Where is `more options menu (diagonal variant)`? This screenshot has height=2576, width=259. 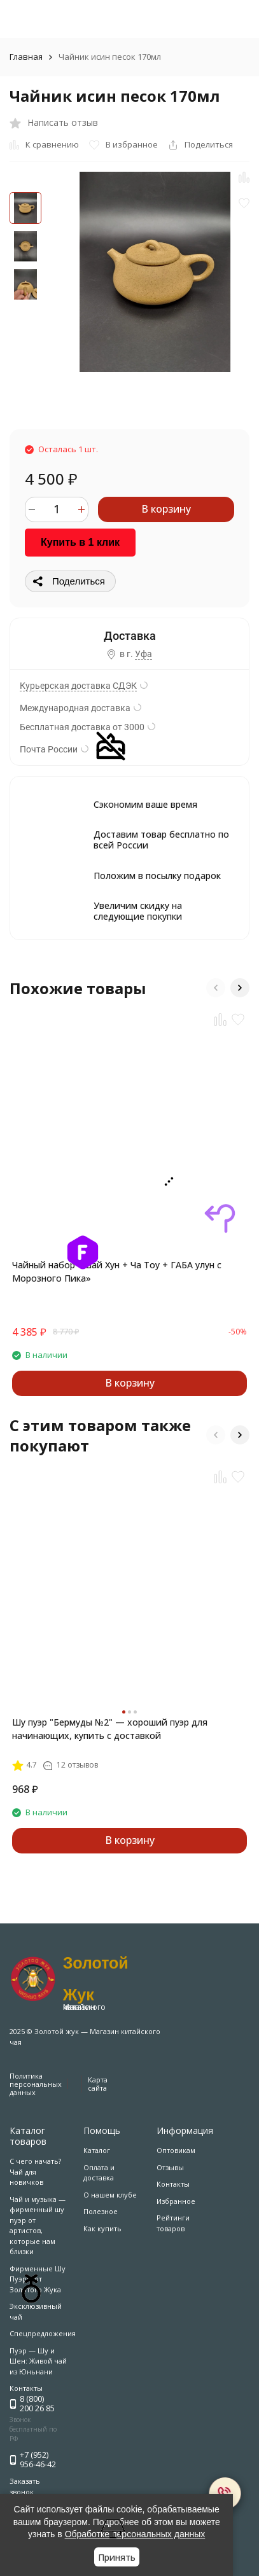
more options menu (diagonal variant) is located at coordinates (169, 1181).